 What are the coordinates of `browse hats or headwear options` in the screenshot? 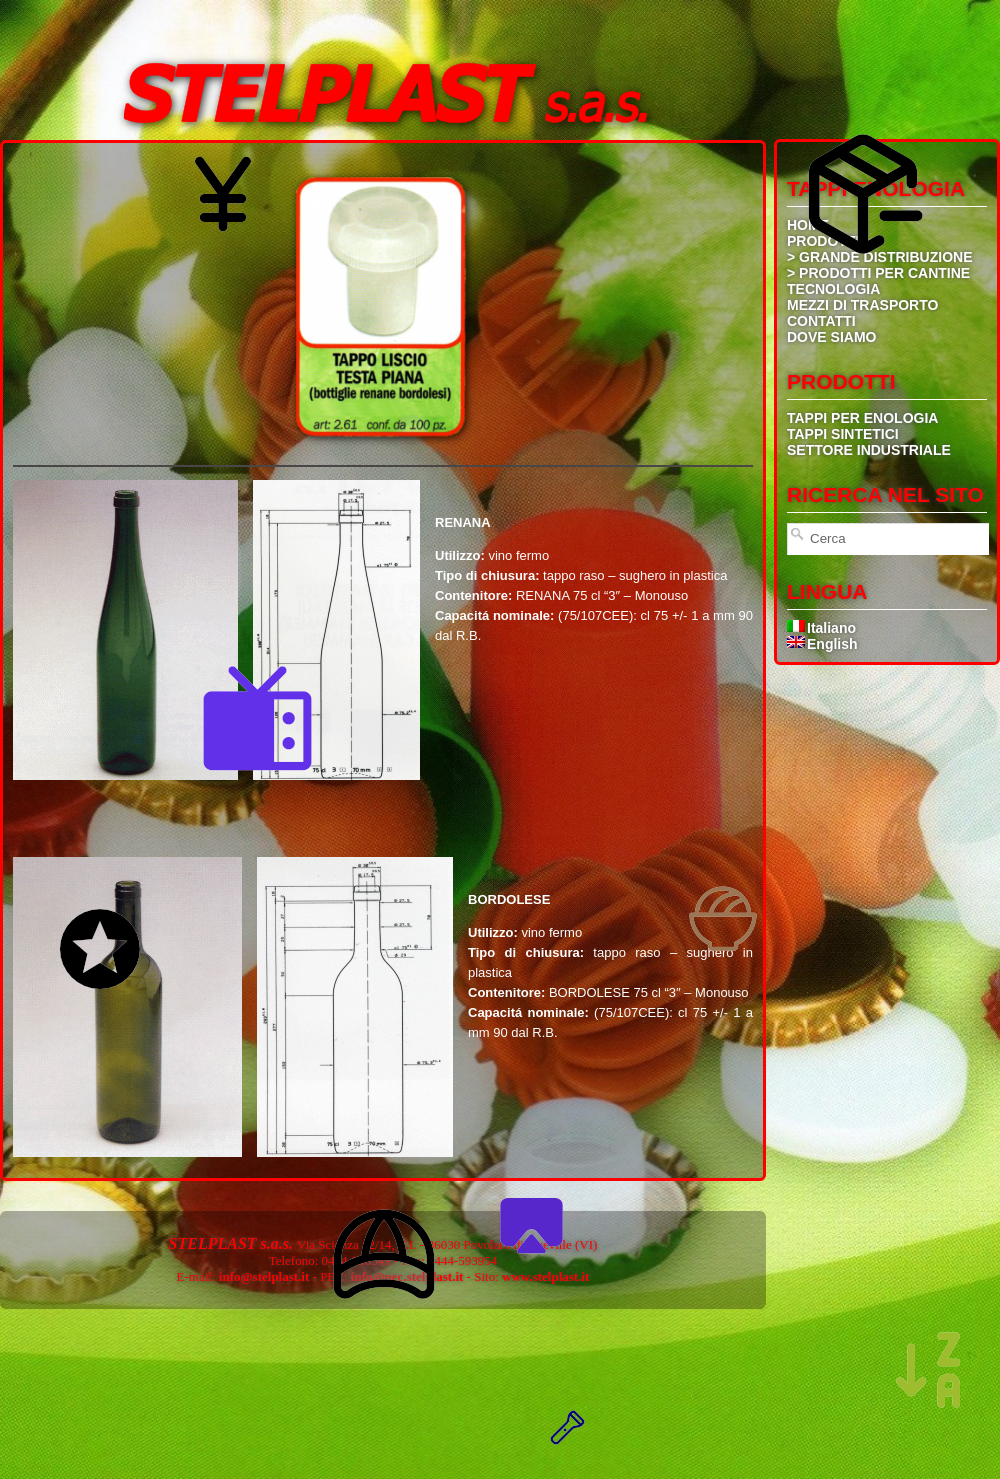 It's located at (384, 1260).